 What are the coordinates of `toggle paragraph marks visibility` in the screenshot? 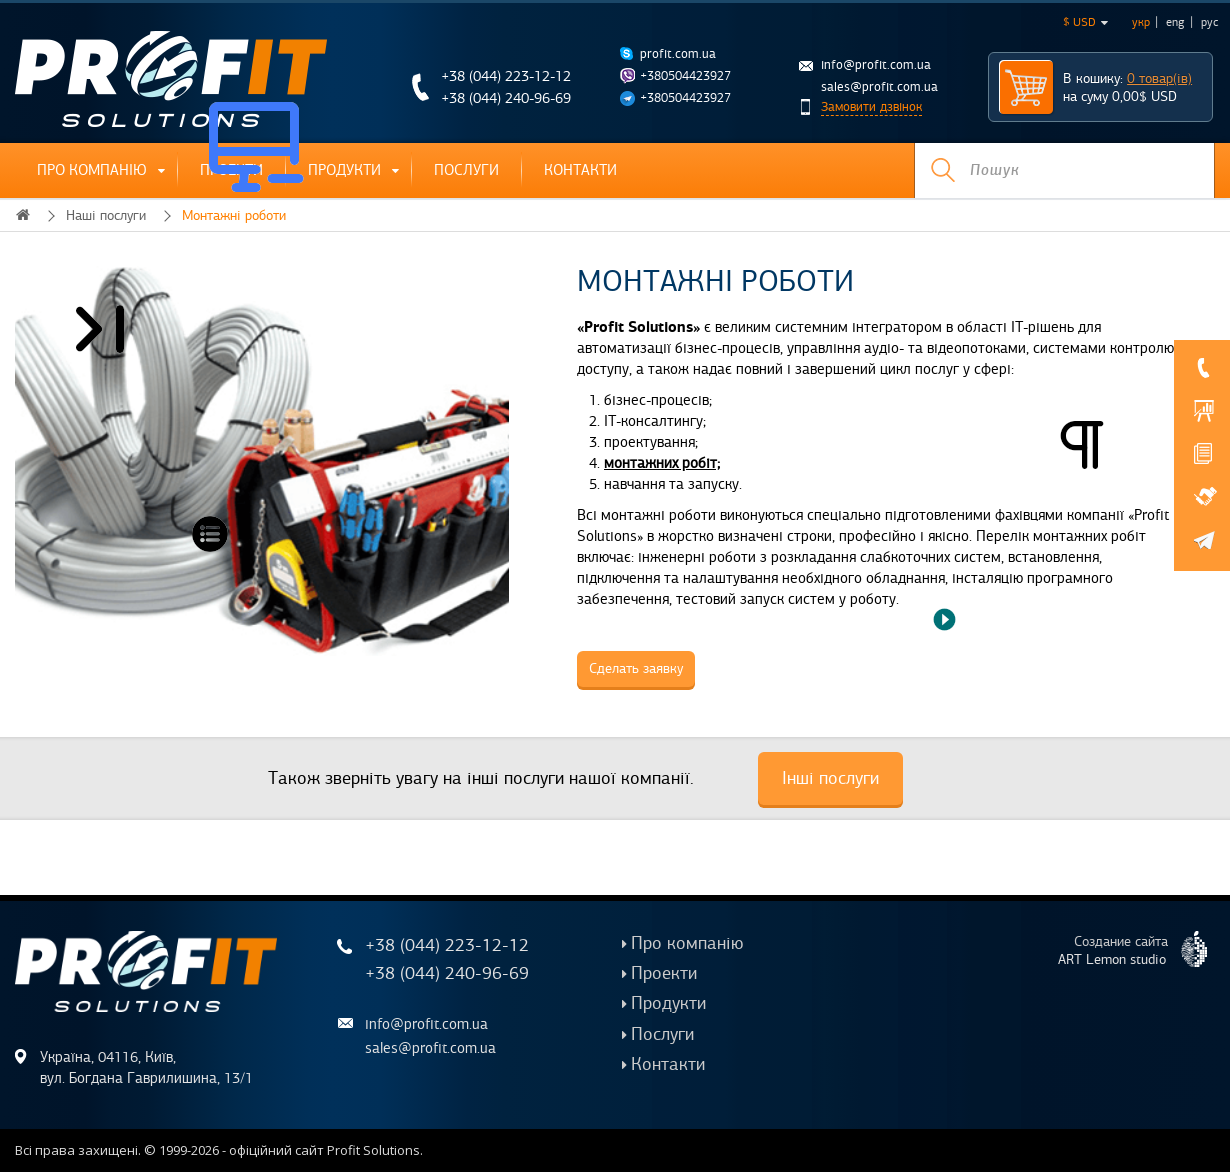 It's located at (1082, 445).